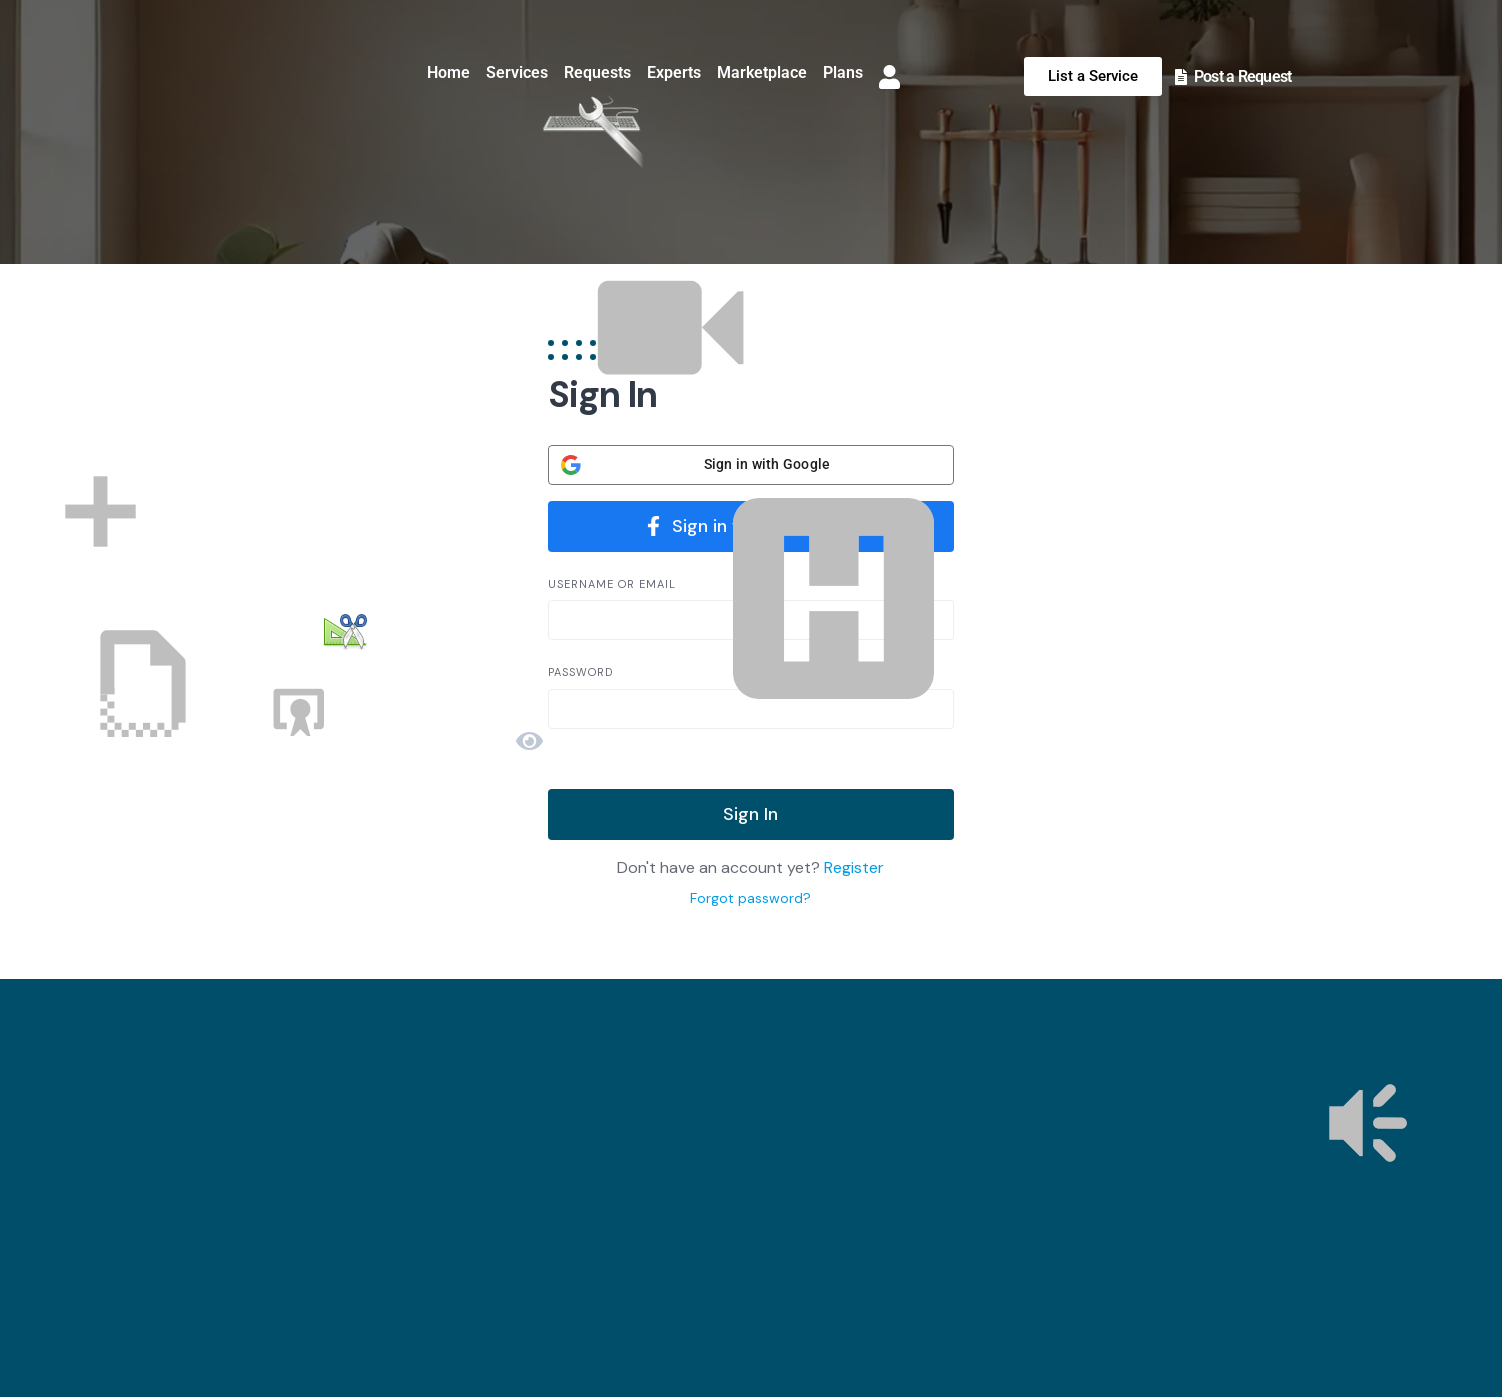  I want to click on access utility and accessory applications, so click(344, 628).